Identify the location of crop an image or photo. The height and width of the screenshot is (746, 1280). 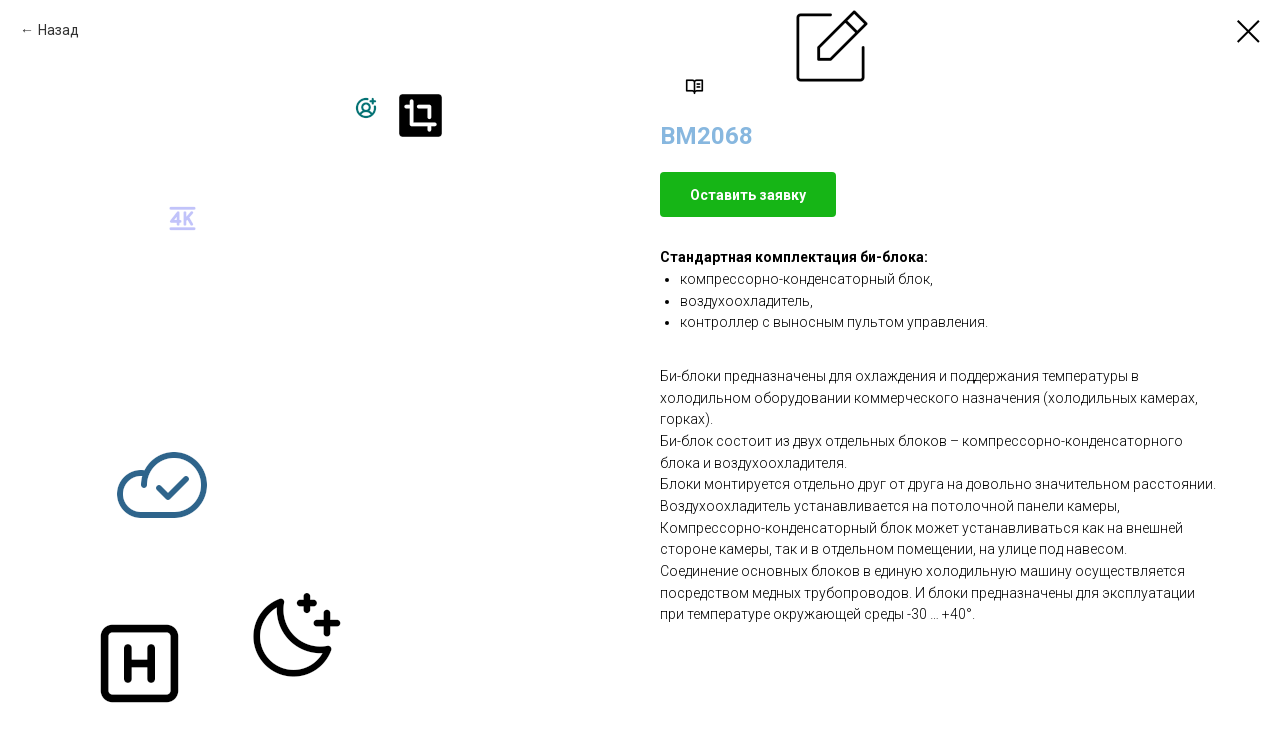
(420, 115).